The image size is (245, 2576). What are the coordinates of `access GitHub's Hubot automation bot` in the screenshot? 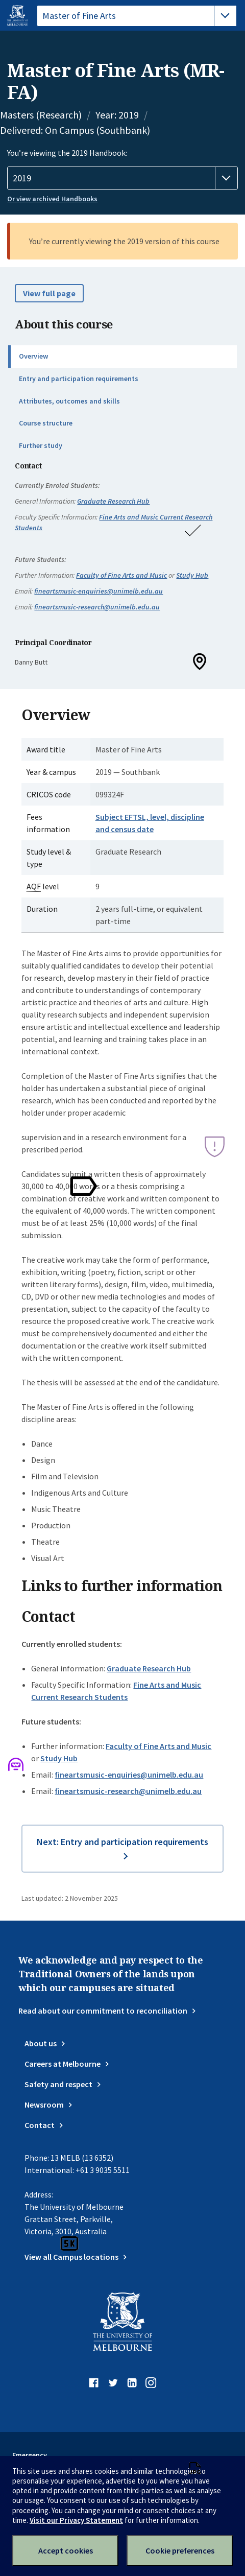 It's located at (16, 1765).